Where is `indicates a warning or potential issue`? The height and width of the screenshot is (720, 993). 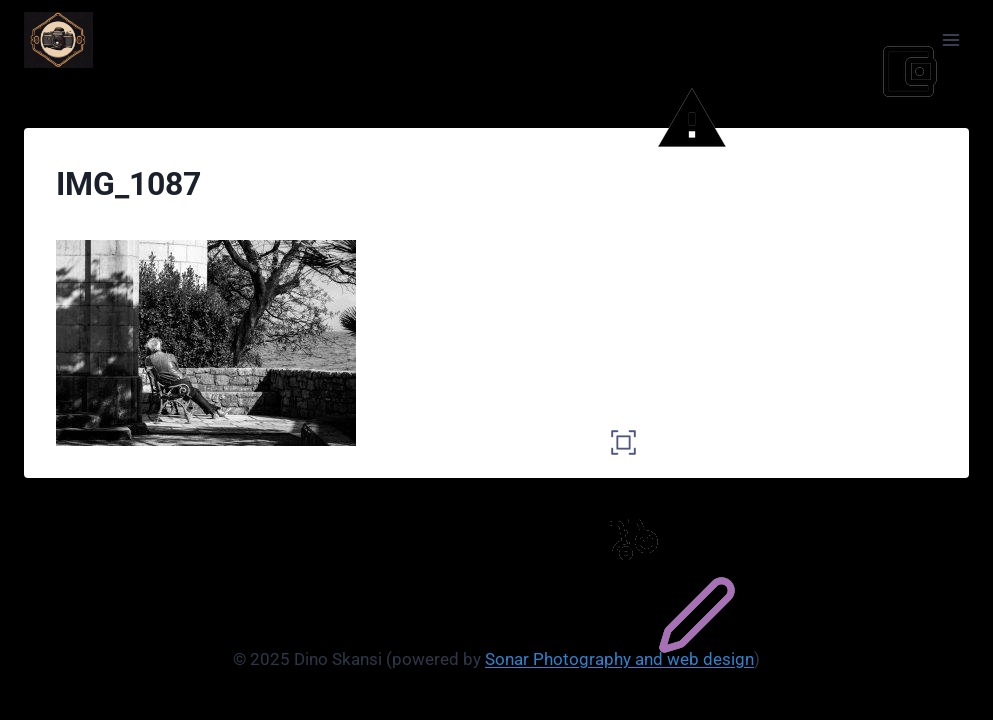
indicates a warning or potential issue is located at coordinates (692, 119).